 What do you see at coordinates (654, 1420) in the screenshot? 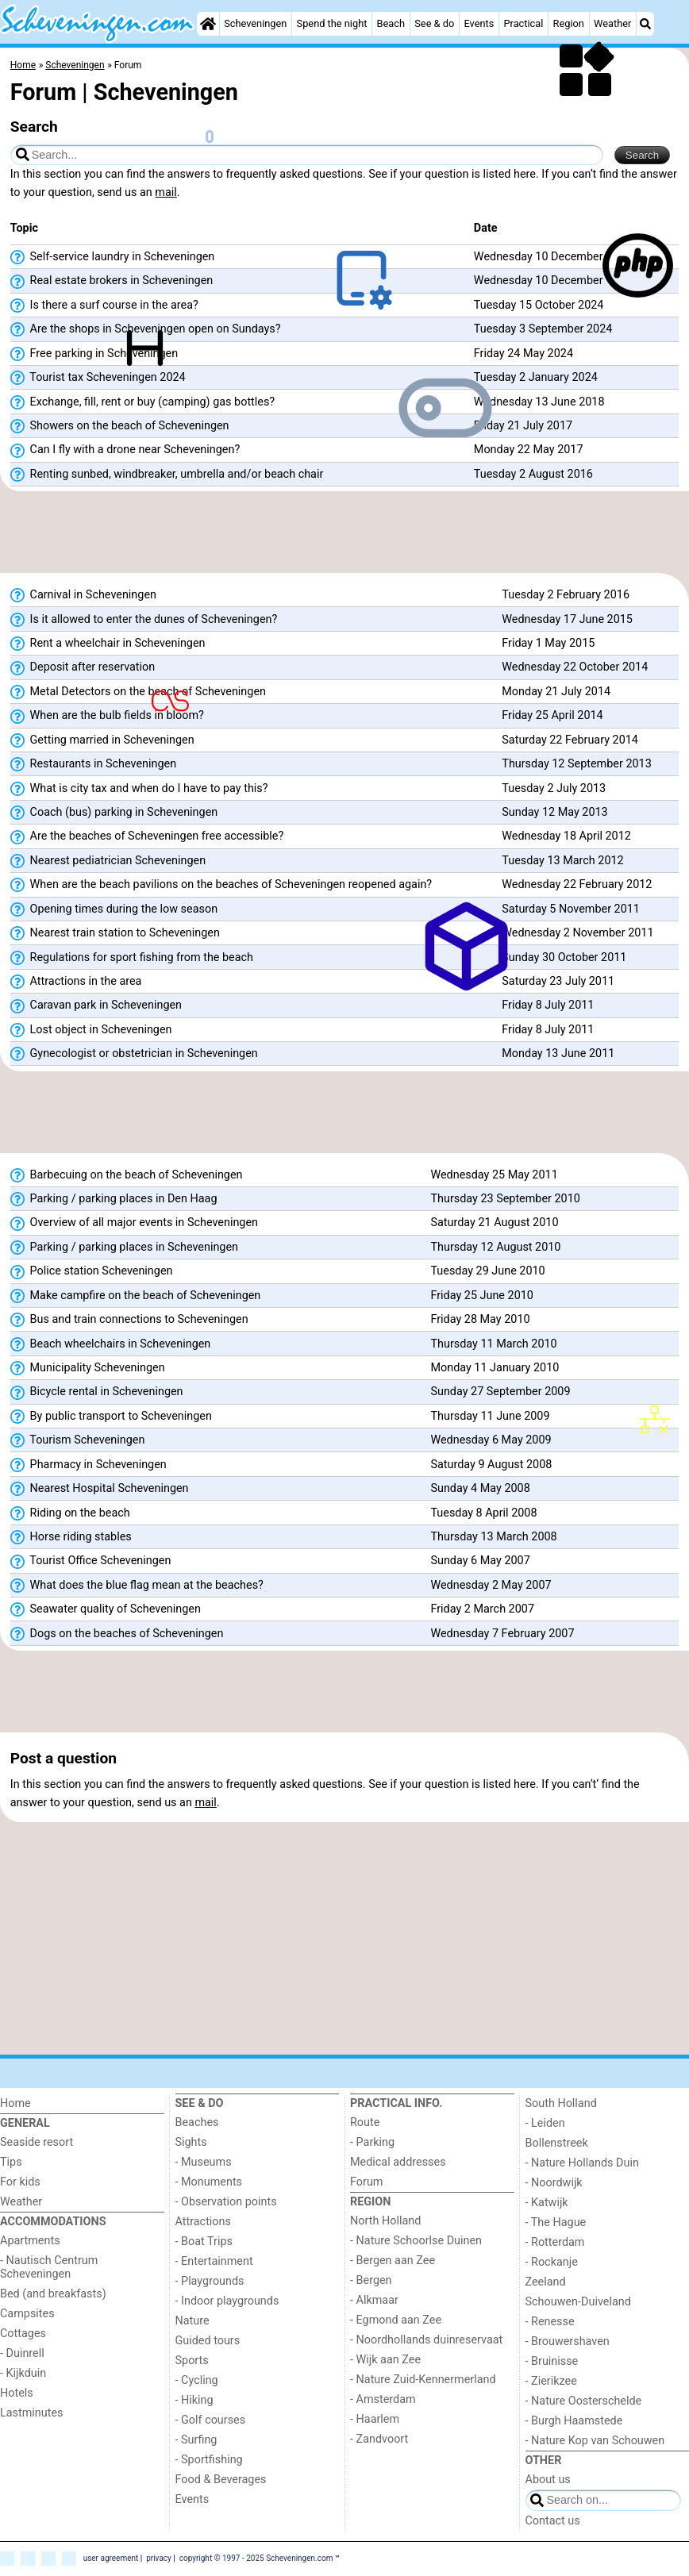
I see `network connection failed or unavailable` at bounding box center [654, 1420].